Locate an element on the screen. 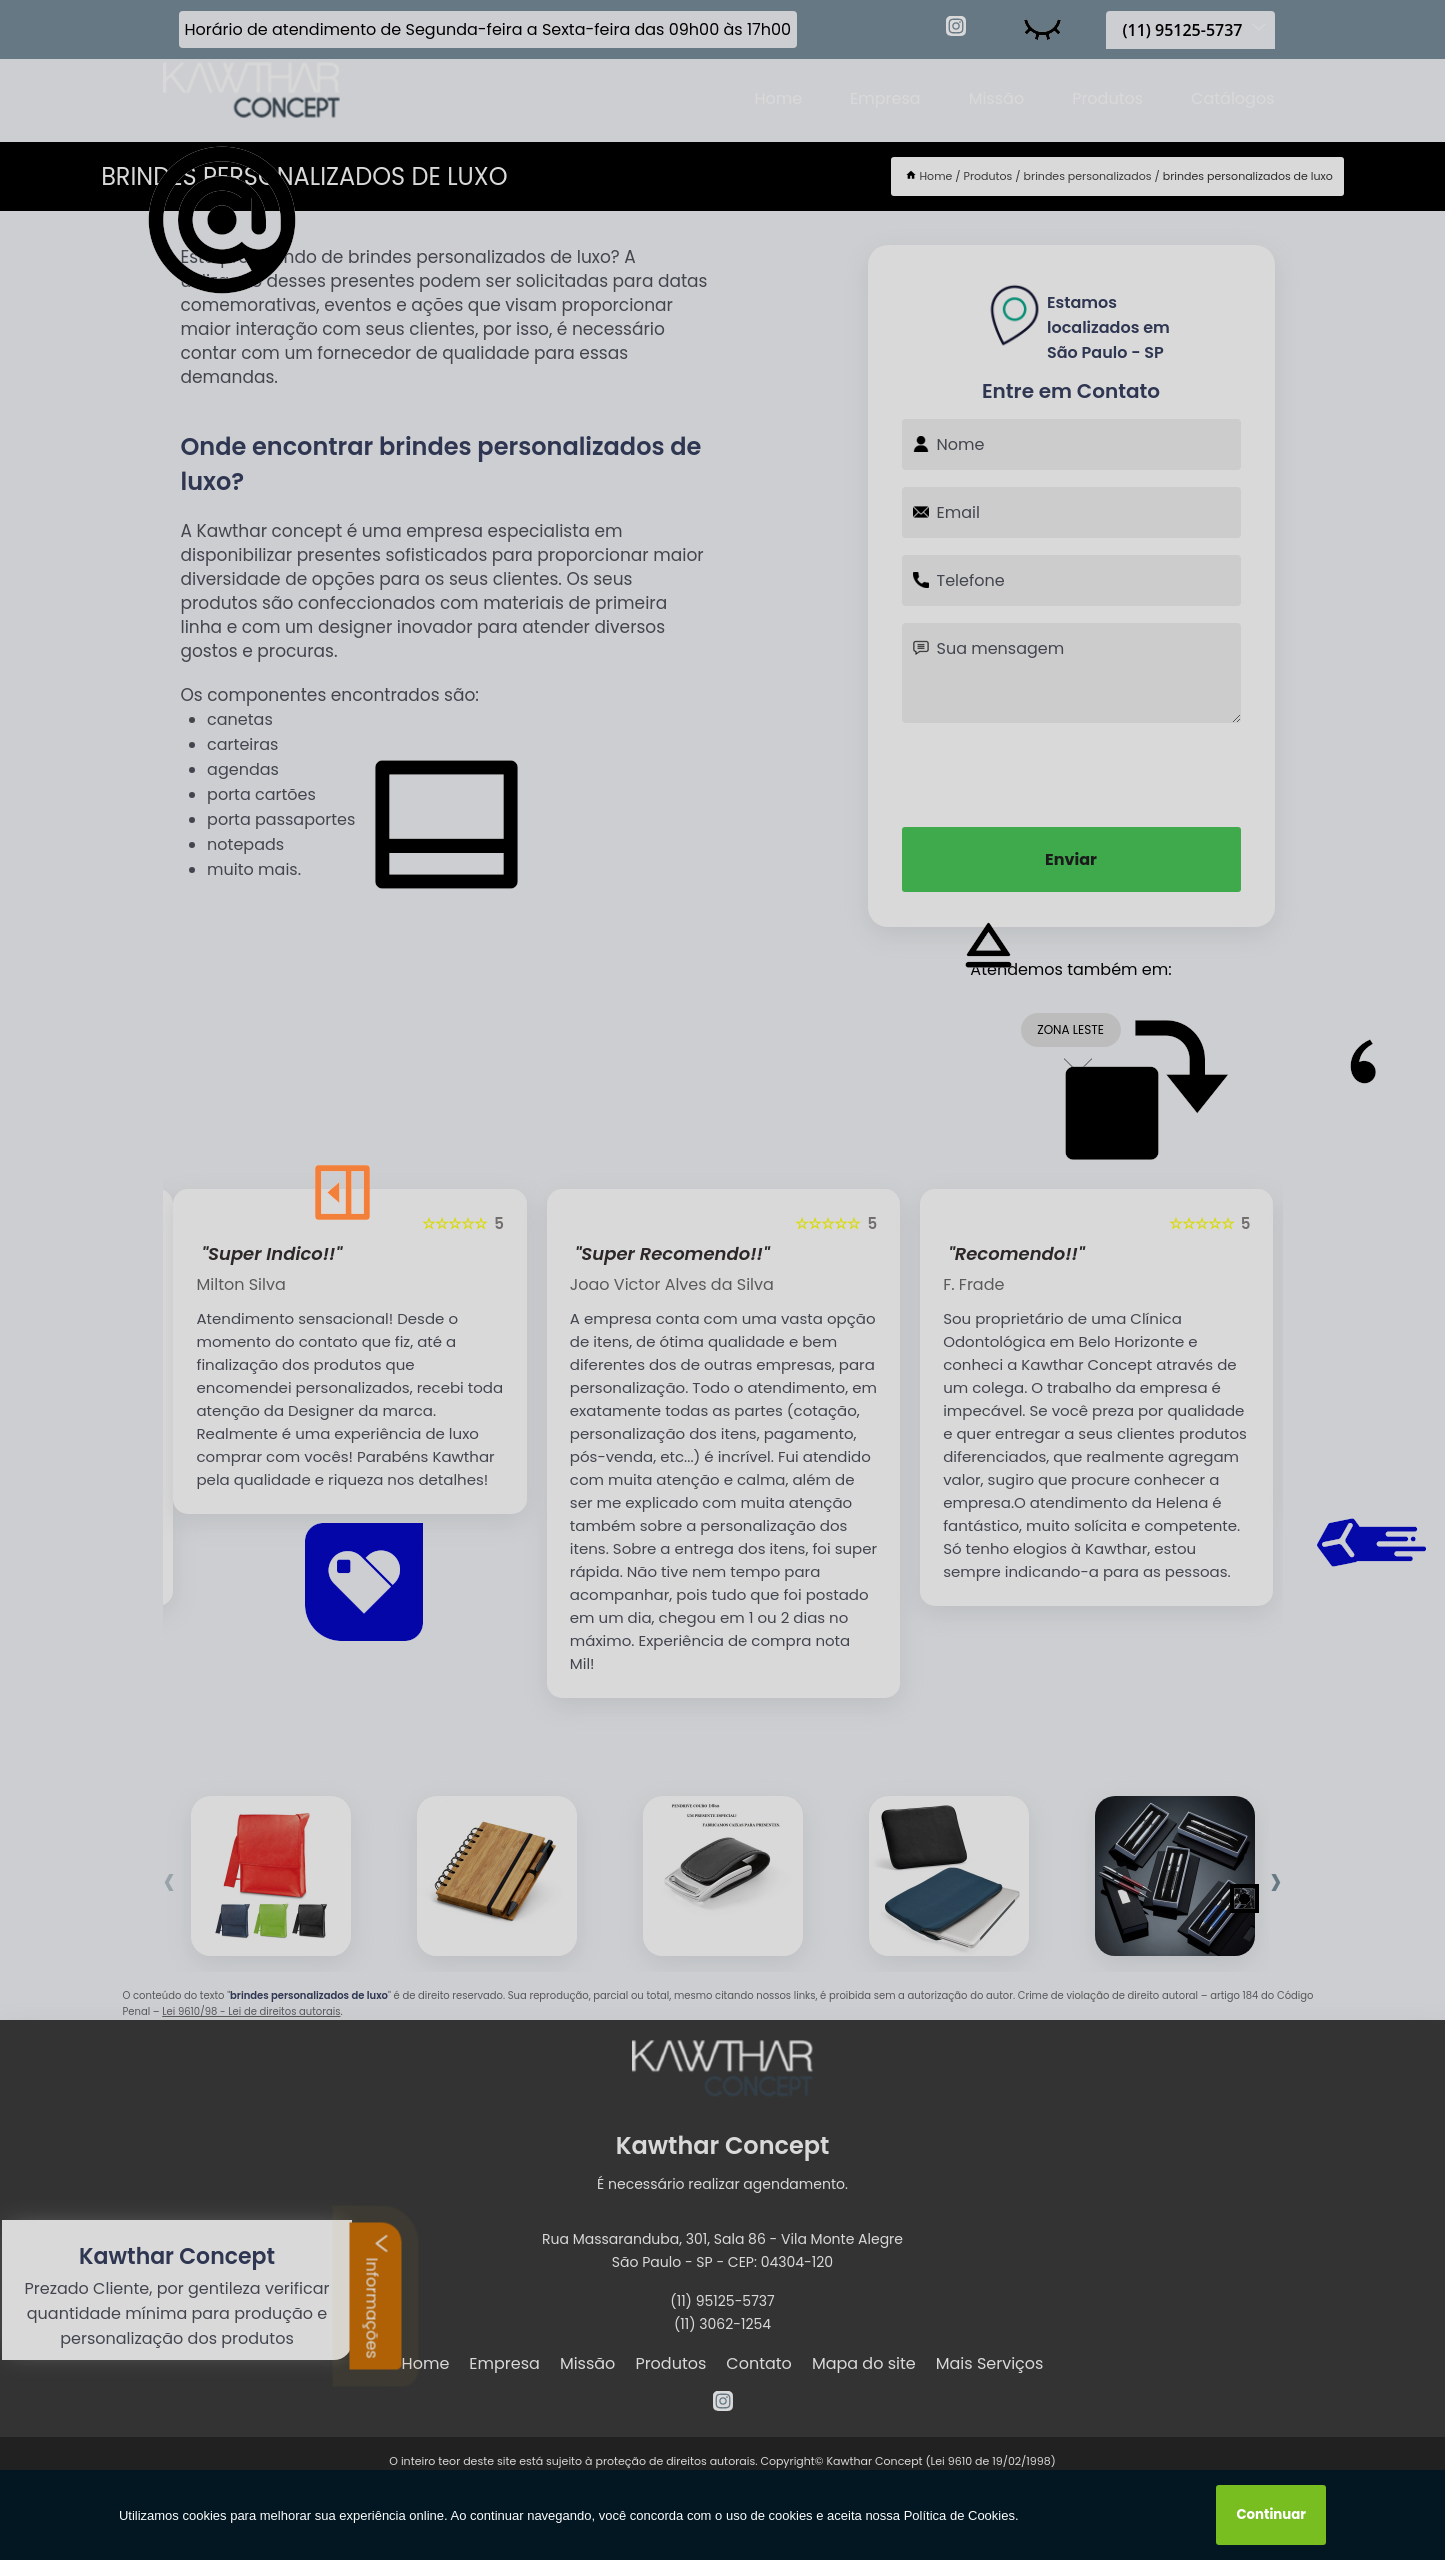 The width and height of the screenshot is (1445, 2560). switch to bottom panel layout is located at coordinates (446, 824).